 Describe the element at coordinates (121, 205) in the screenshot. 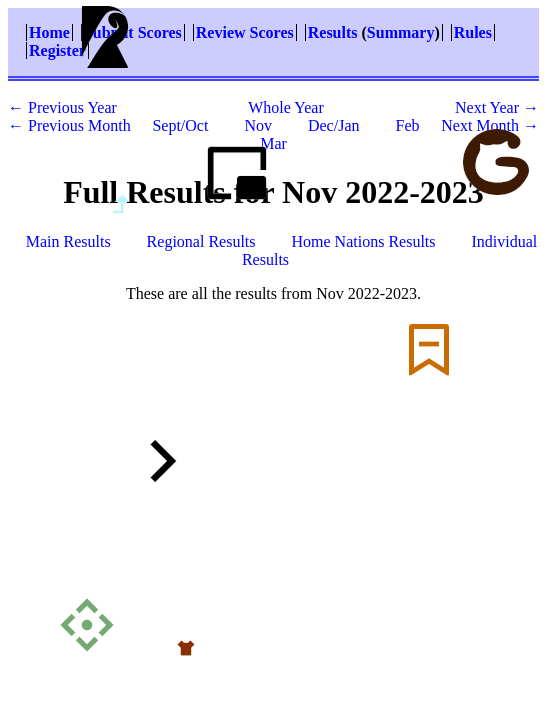

I see `turn right then continue forward` at that location.